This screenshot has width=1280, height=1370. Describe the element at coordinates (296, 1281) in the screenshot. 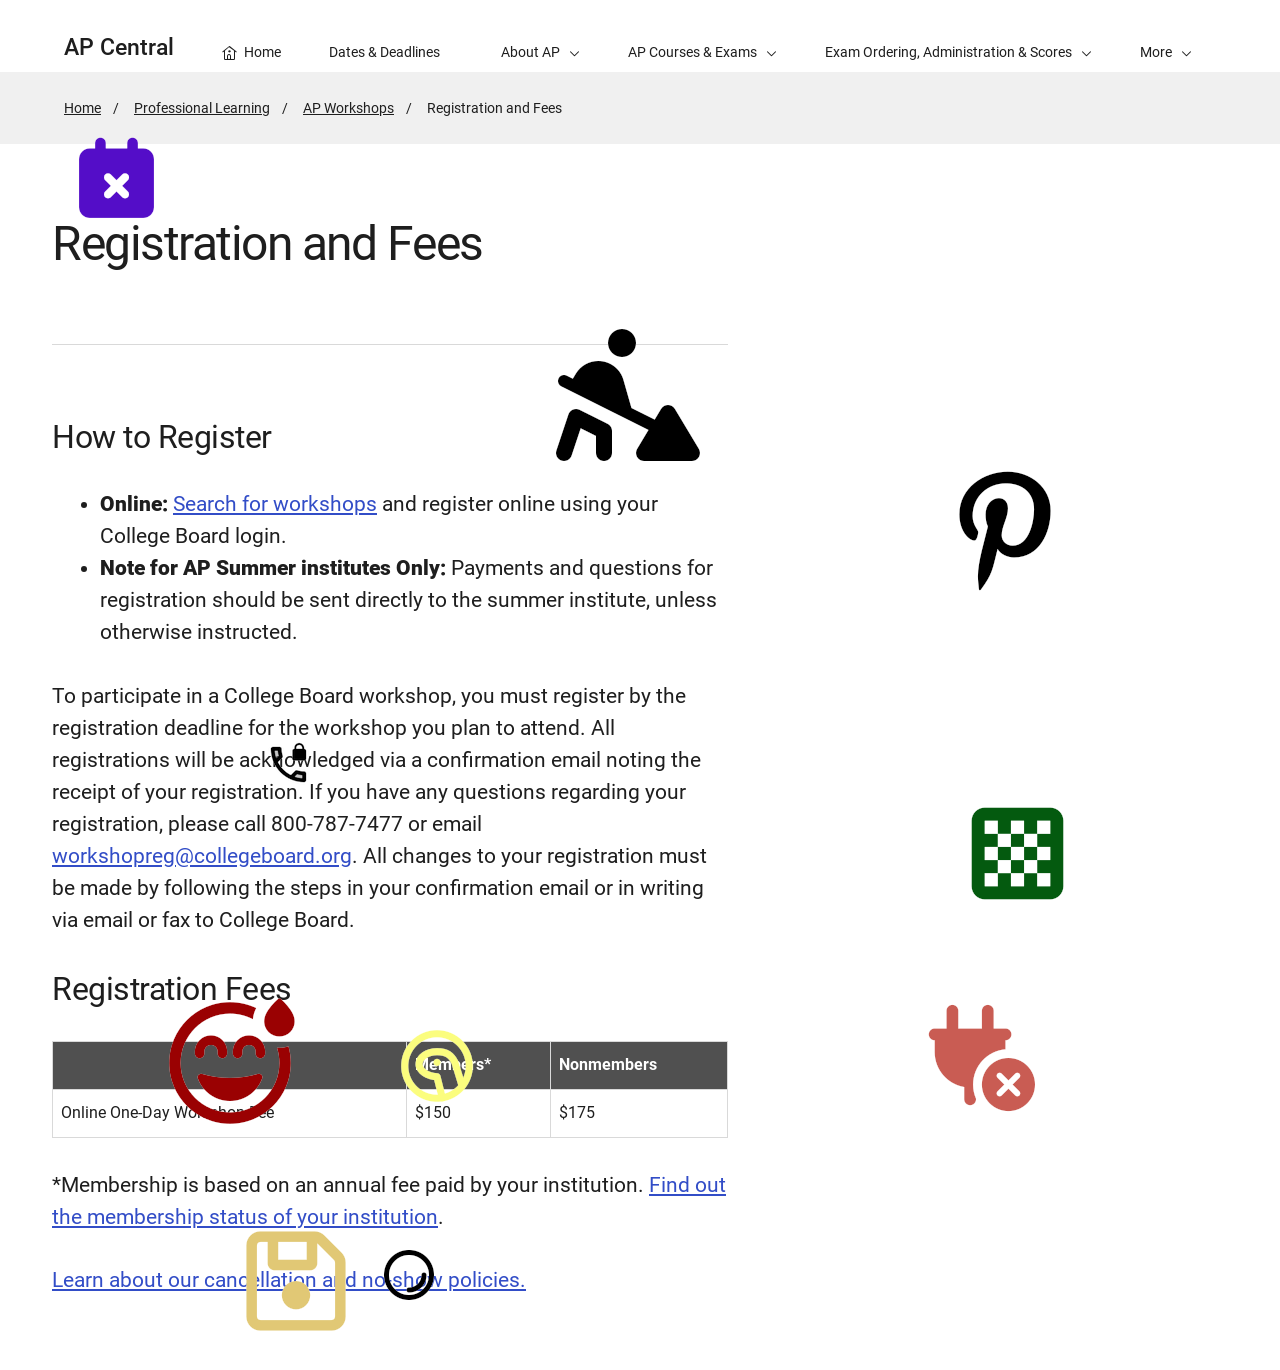

I see `save current file or document` at that location.